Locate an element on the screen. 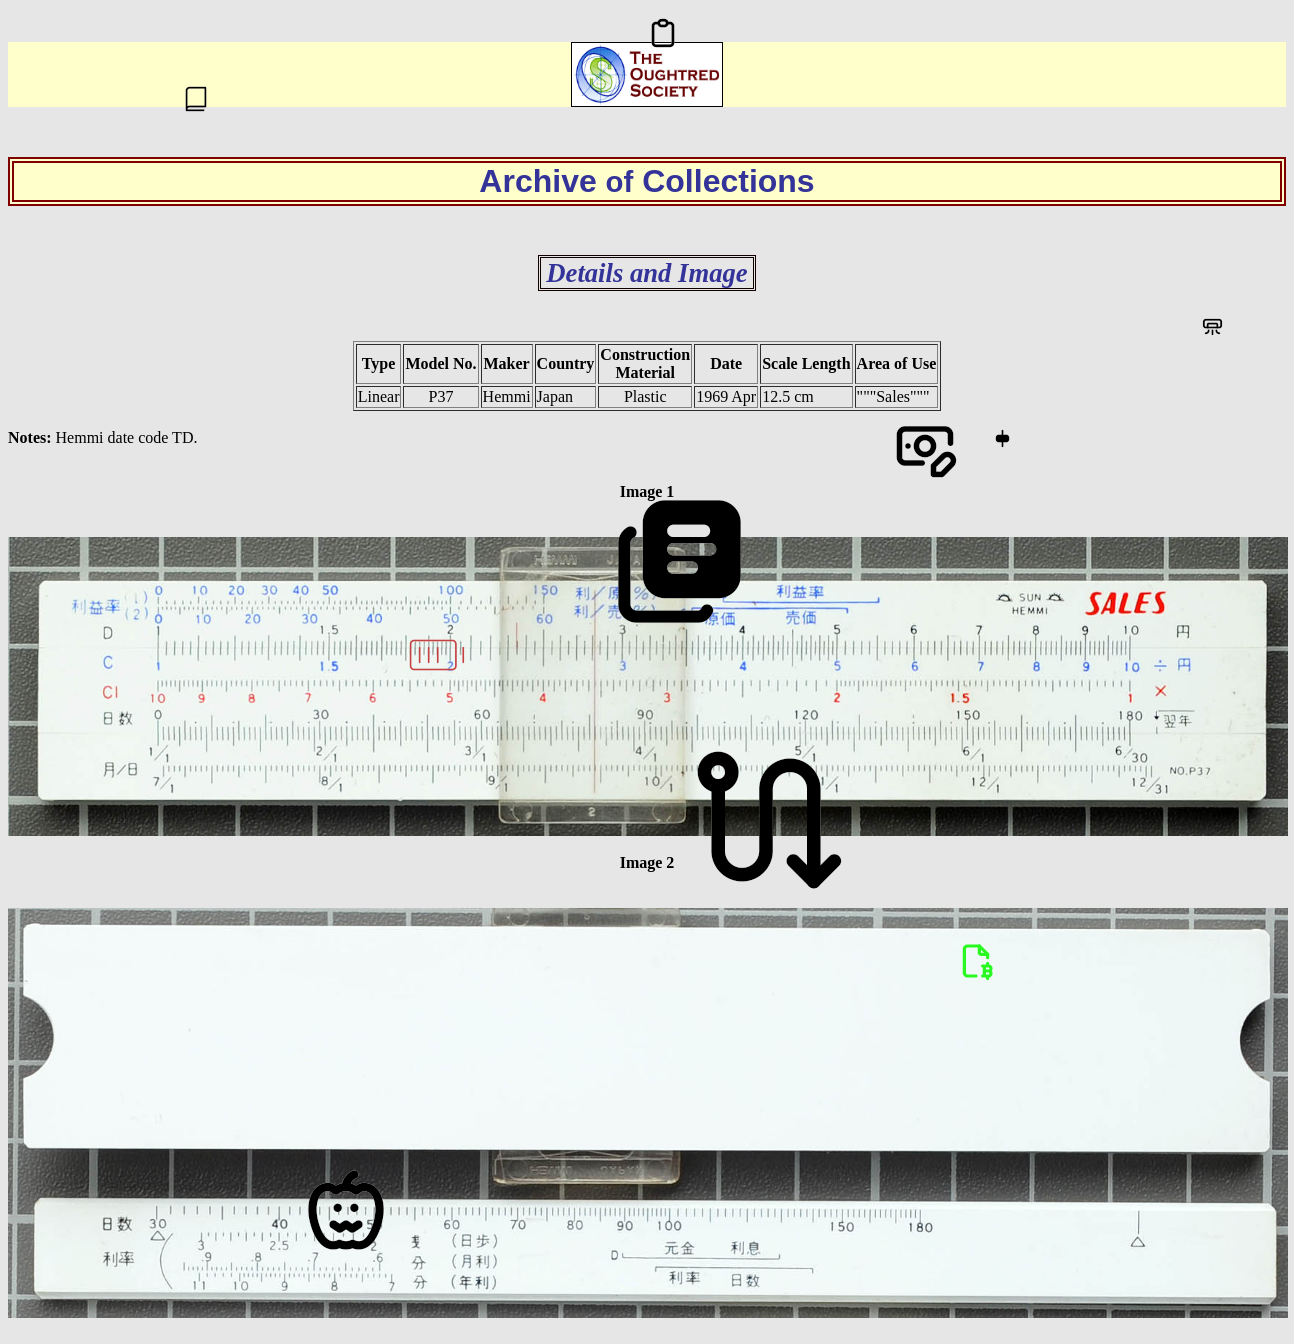 This screenshot has width=1294, height=1344. edit payment or transaction details is located at coordinates (925, 446).